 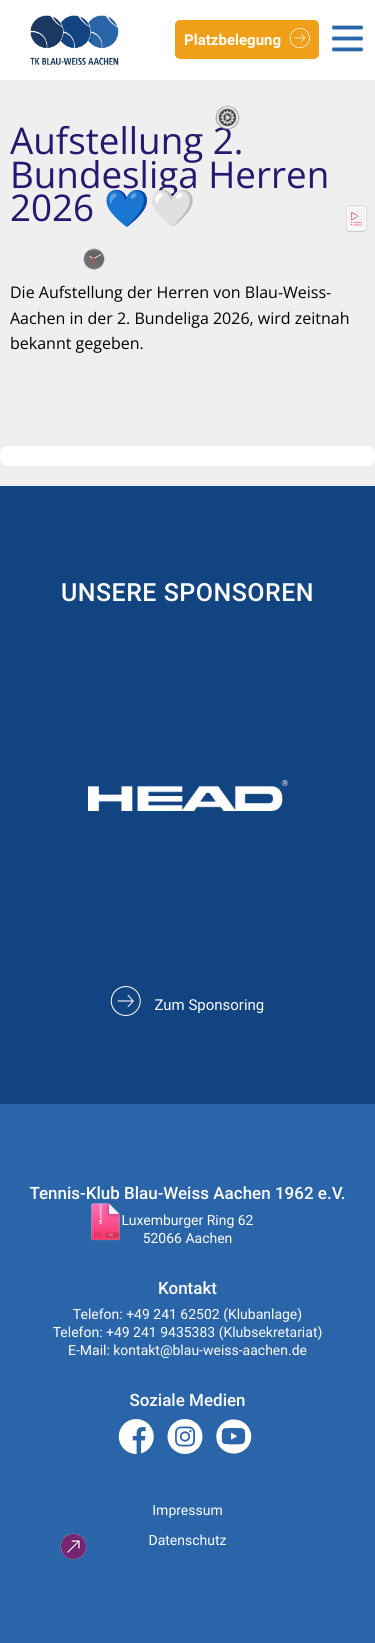 What do you see at coordinates (105, 1222) in the screenshot?
I see `a virtualbox virtual disk image file` at bounding box center [105, 1222].